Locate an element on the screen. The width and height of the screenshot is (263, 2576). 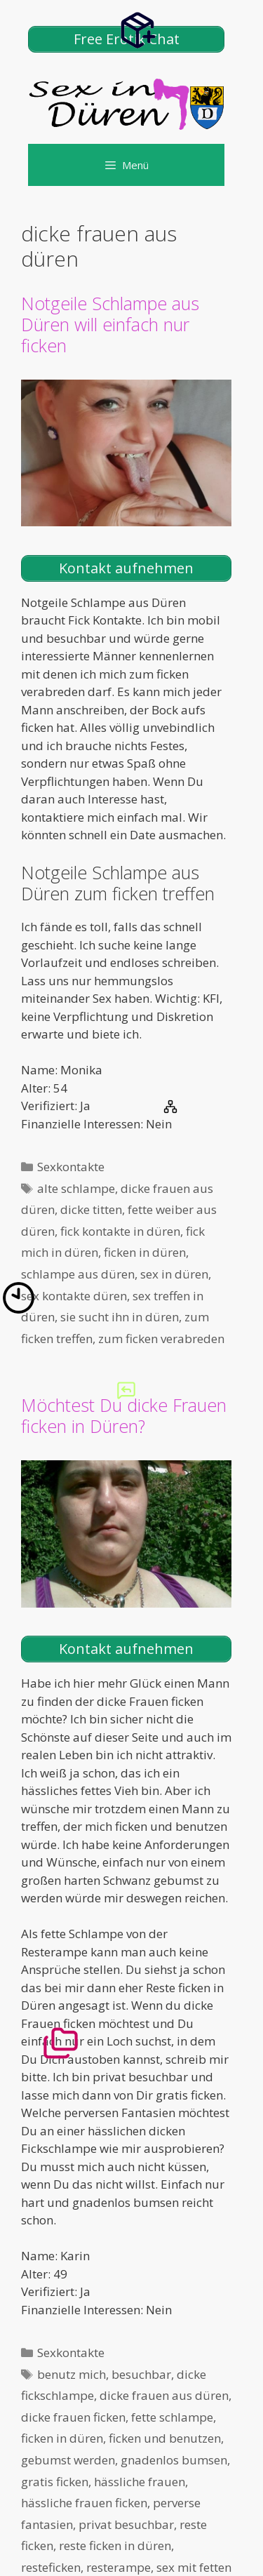
indicates the current time is 10 o'clock is located at coordinates (18, 1297).